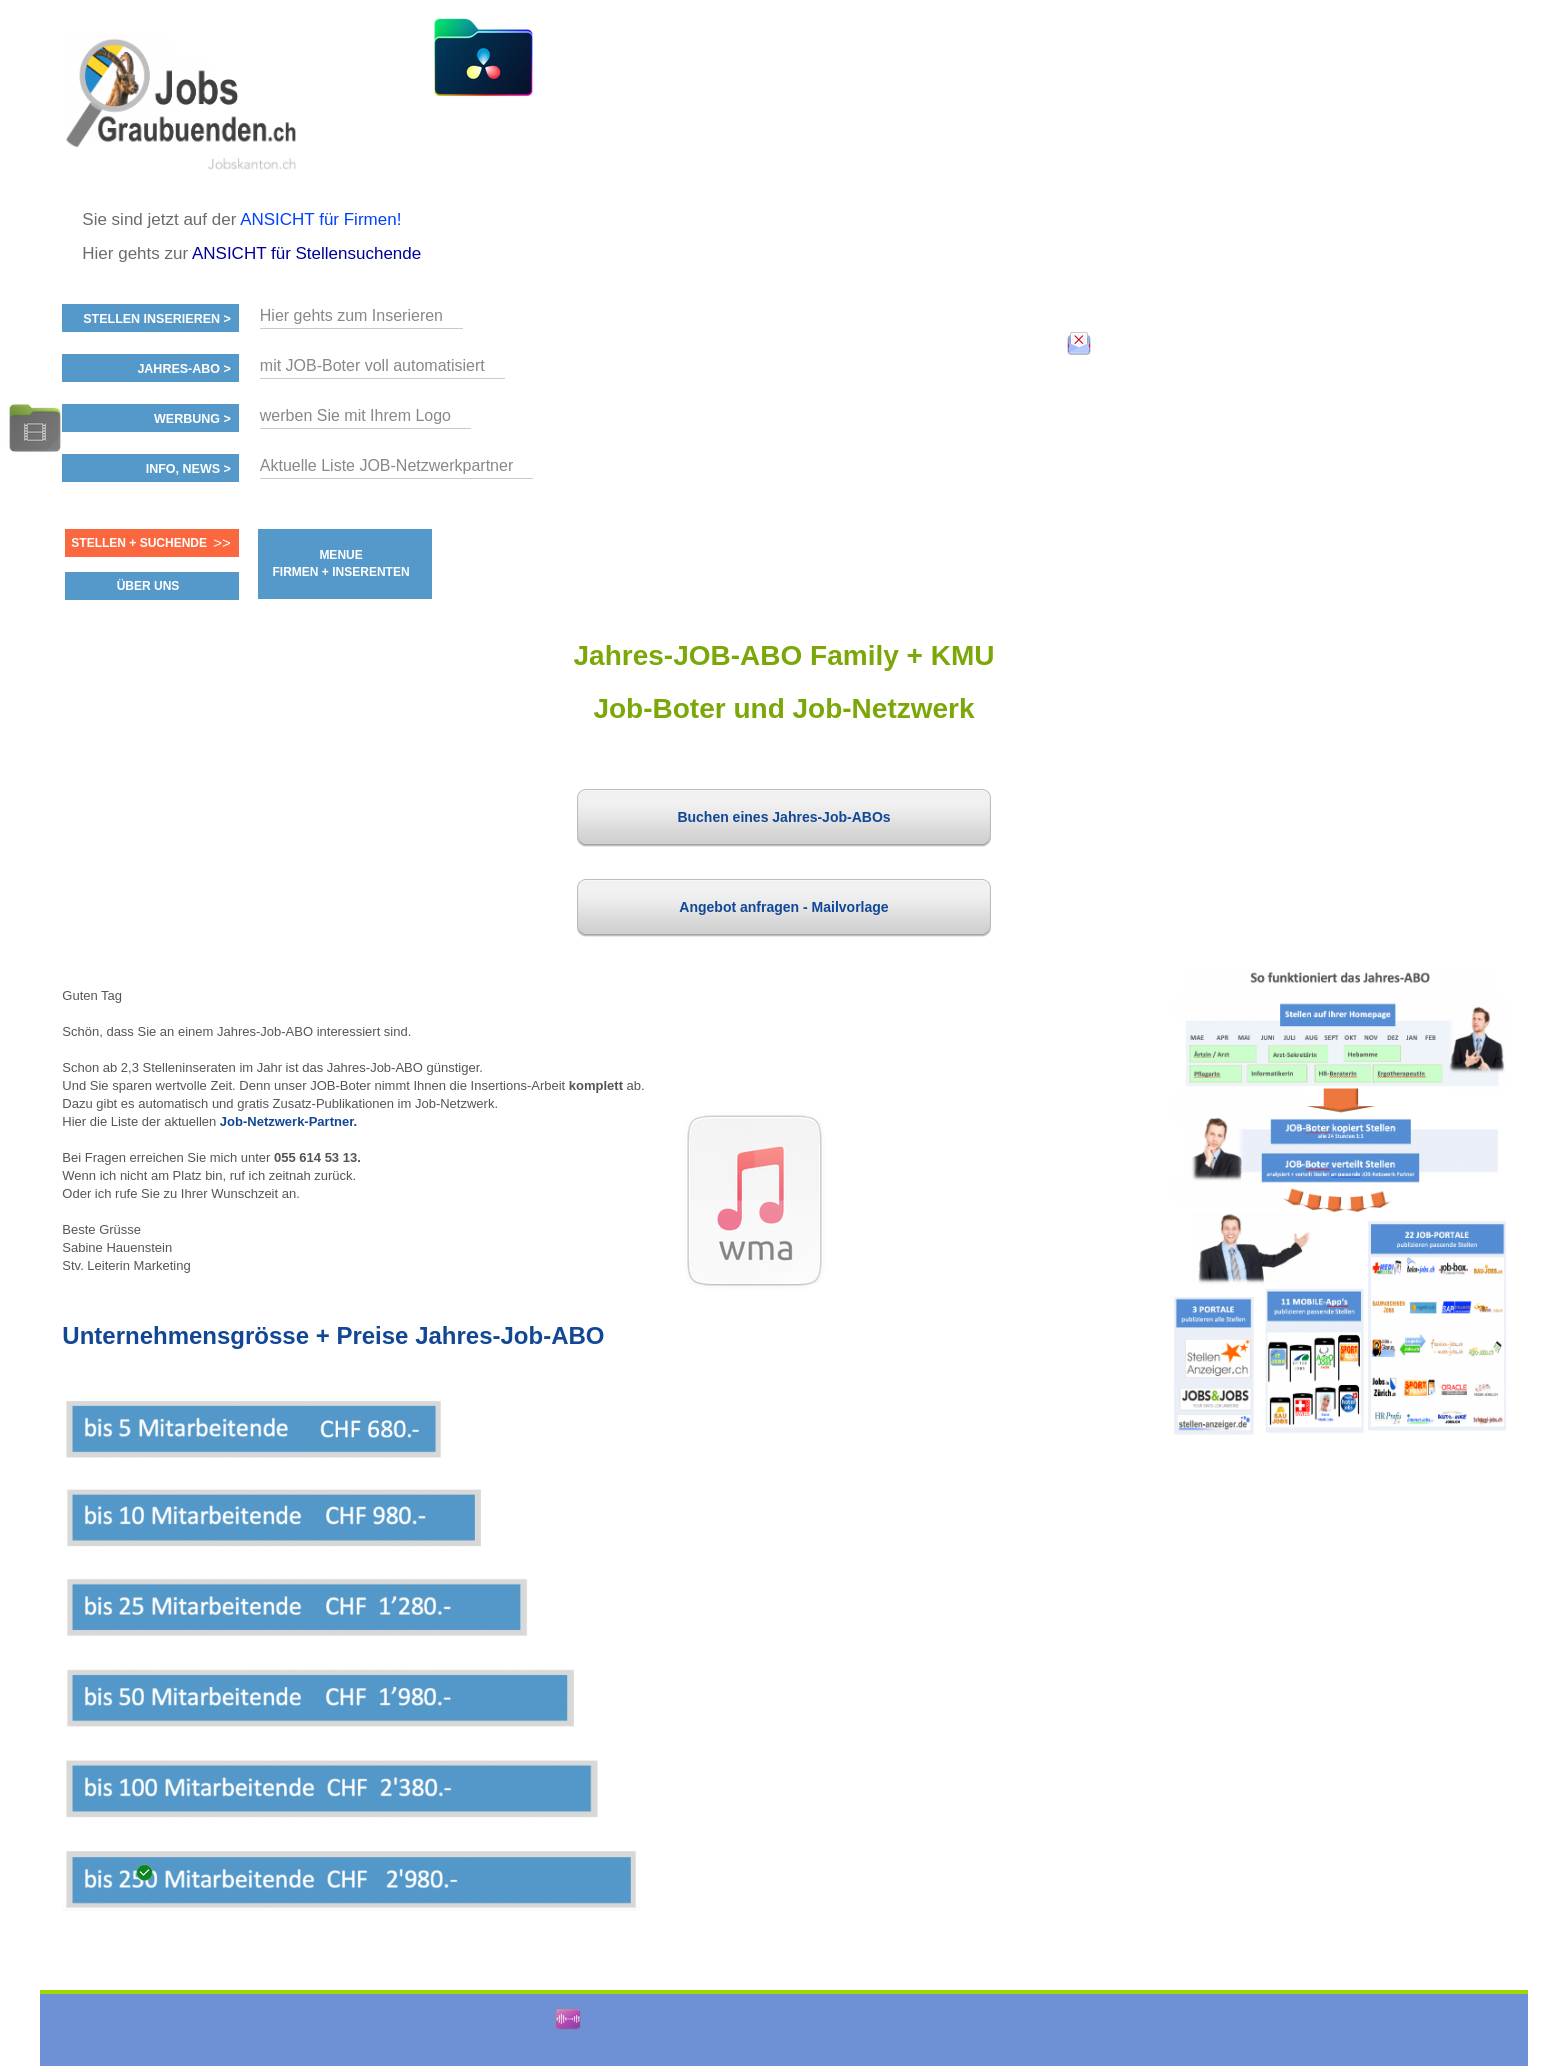 The image size is (1568, 2066). What do you see at coordinates (568, 2019) in the screenshot?
I see `open the sound recorder app` at bounding box center [568, 2019].